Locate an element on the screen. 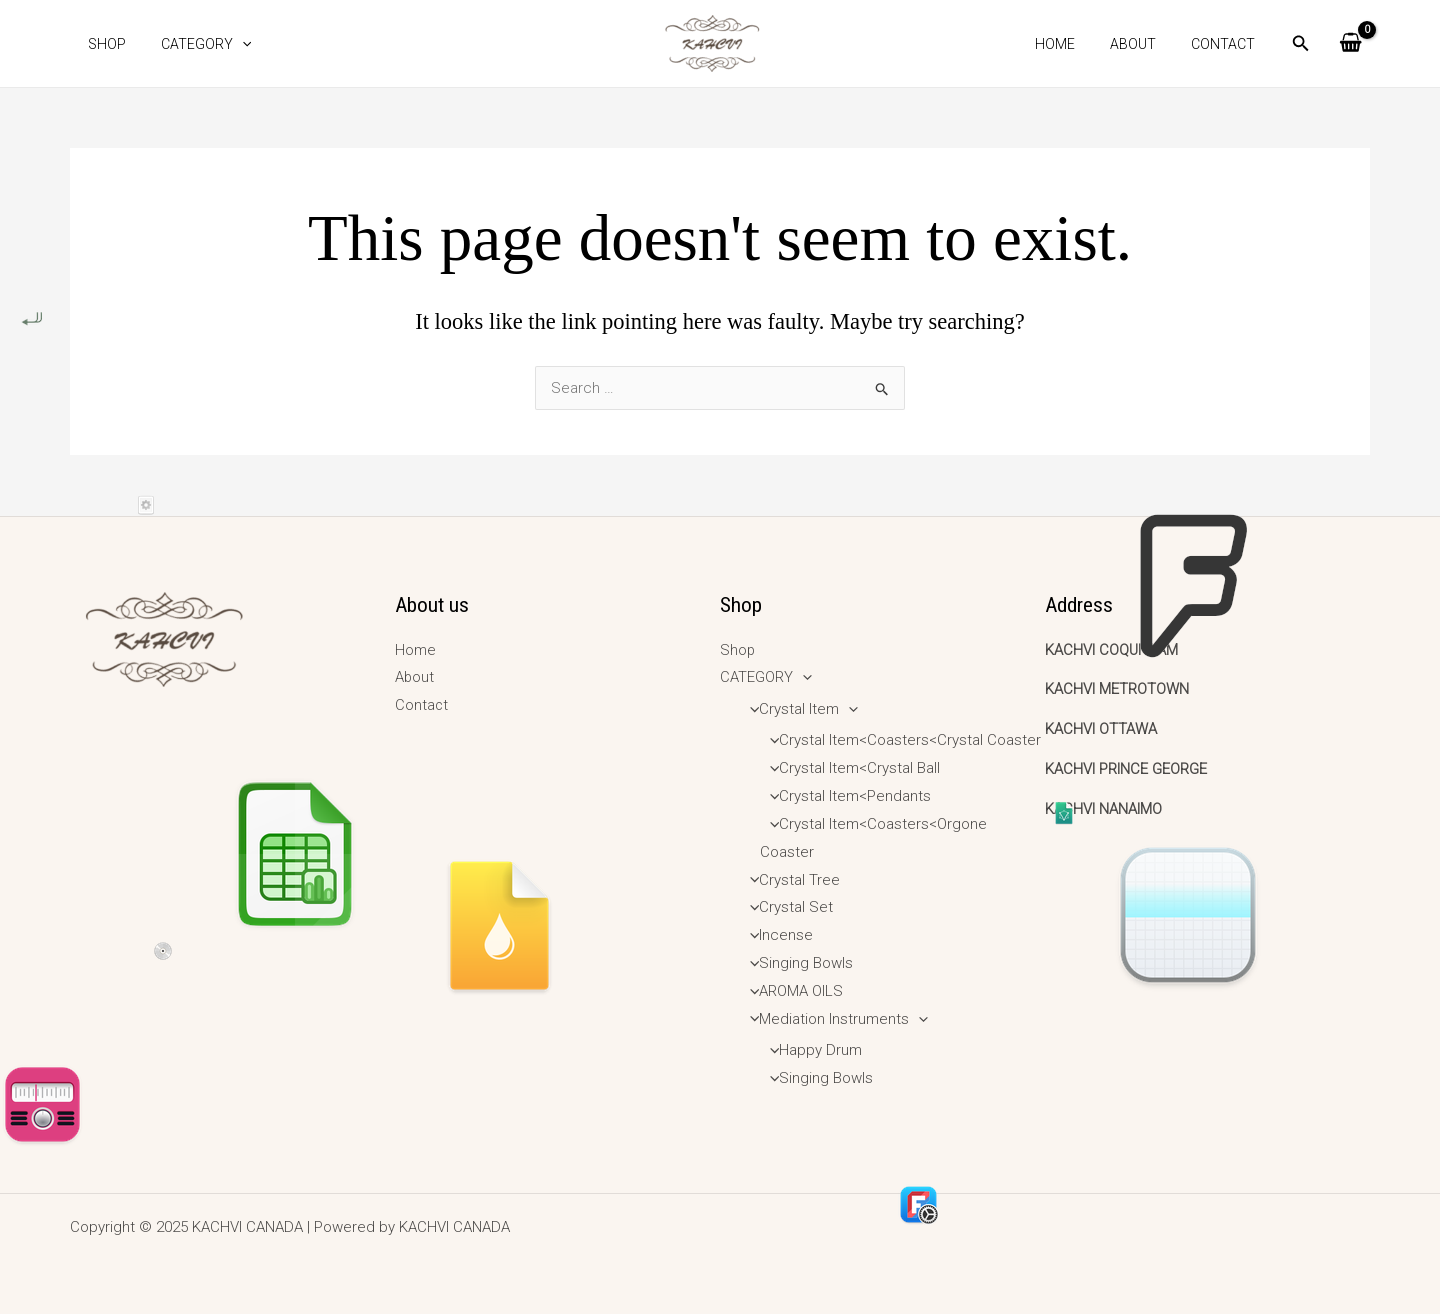 The height and width of the screenshot is (1314, 1440). an ICC color profile file is located at coordinates (499, 925).